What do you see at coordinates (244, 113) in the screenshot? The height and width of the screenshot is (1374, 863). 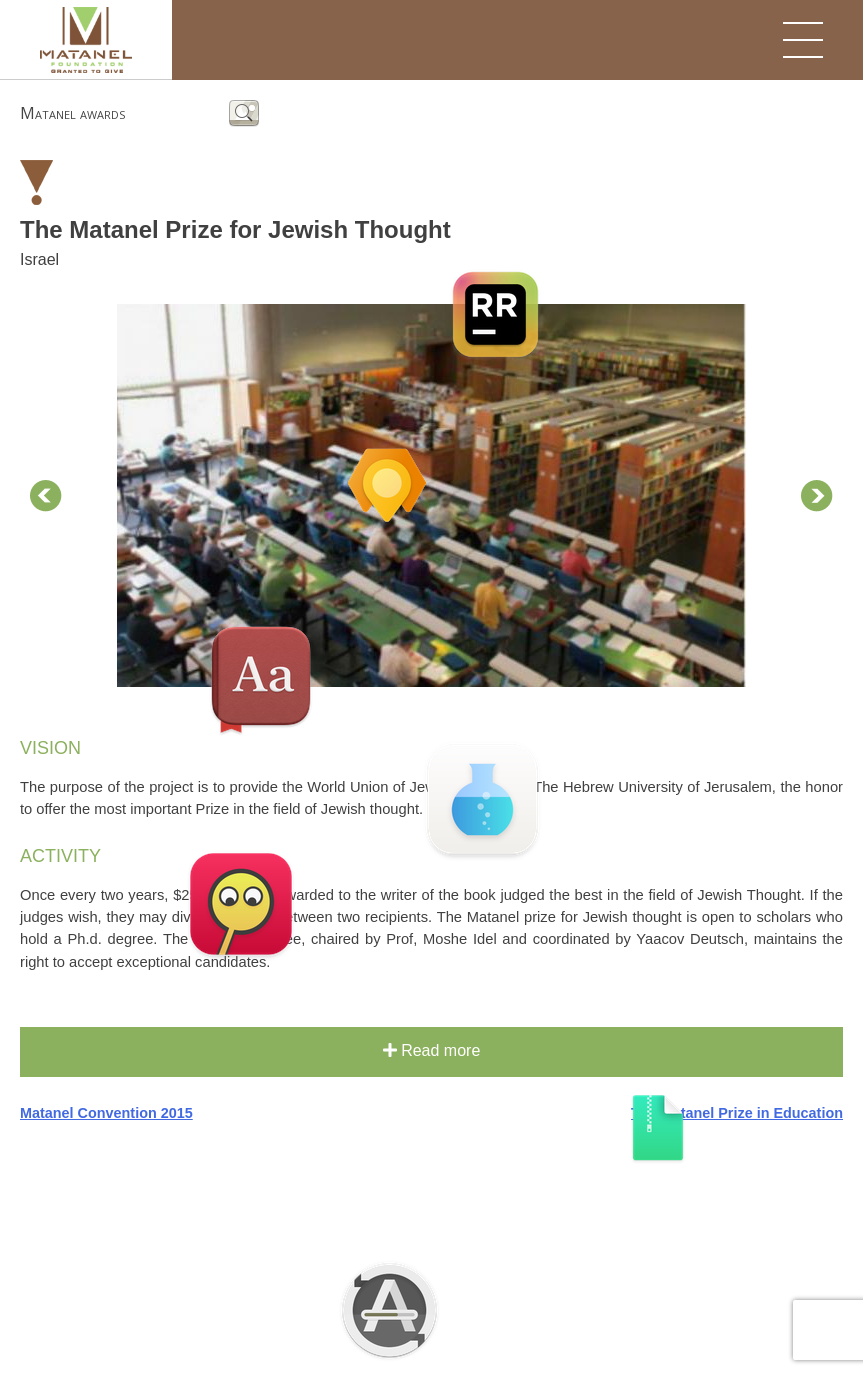 I see `open eye of gnome image viewer` at bounding box center [244, 113].